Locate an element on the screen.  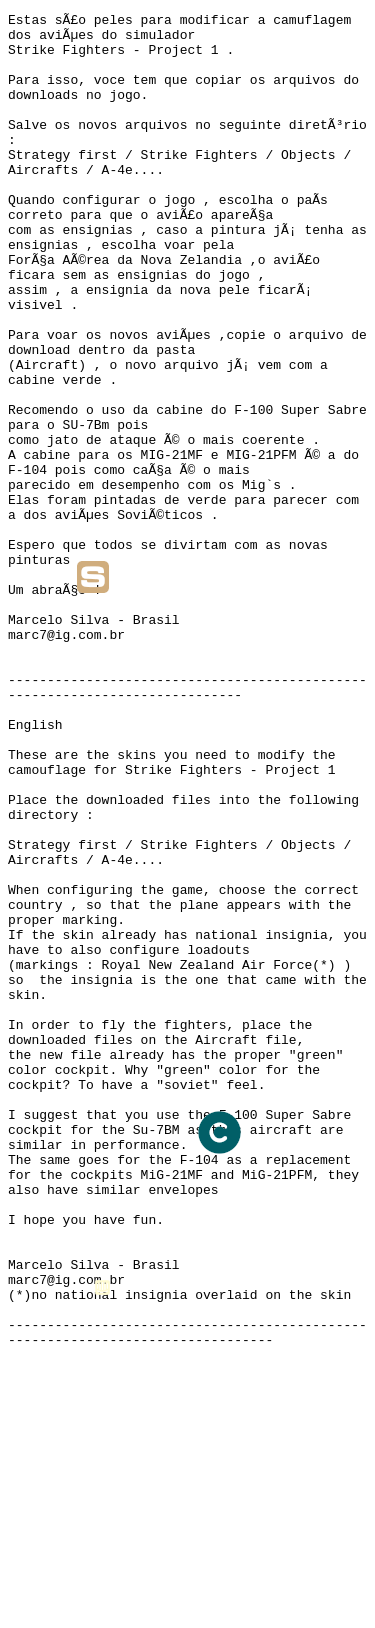
open Intercom chat support is located at coordinates (102, 1287).